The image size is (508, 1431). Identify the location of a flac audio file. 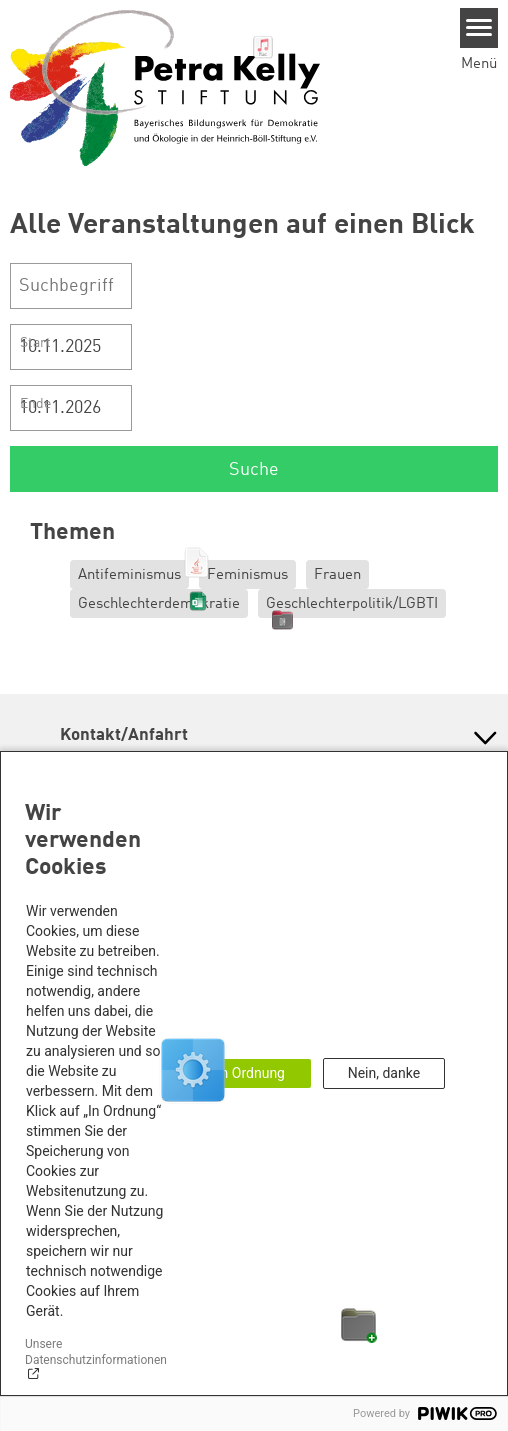
(263, 47).